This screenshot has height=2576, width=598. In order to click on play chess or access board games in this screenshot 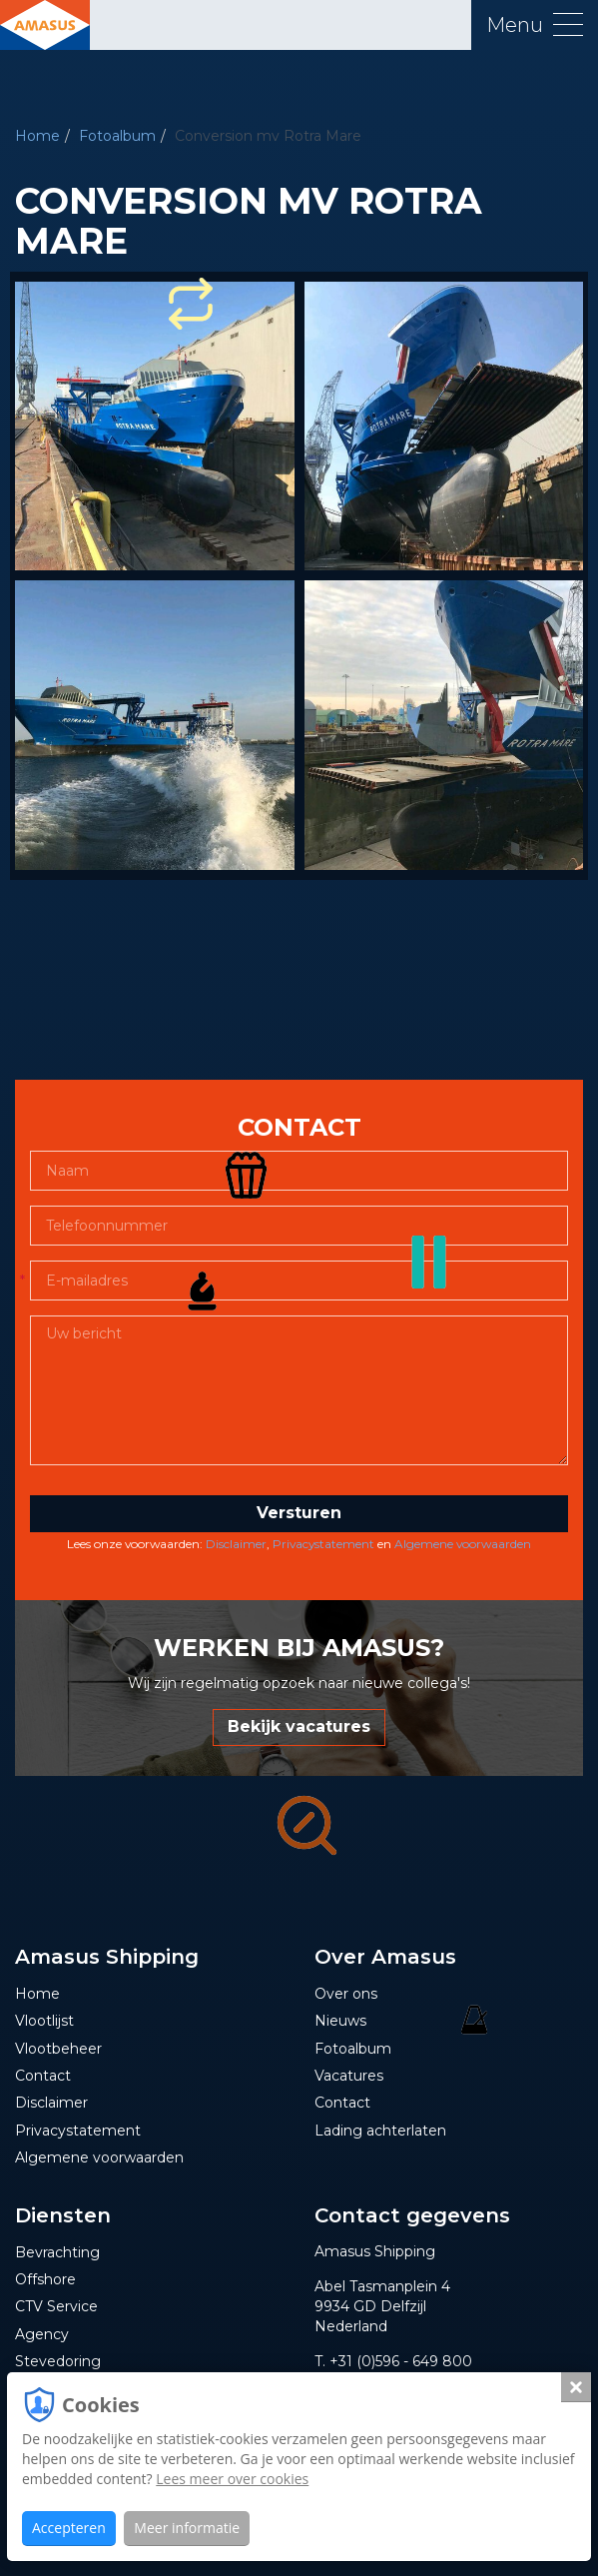, I will do `click(202, 1291)`.